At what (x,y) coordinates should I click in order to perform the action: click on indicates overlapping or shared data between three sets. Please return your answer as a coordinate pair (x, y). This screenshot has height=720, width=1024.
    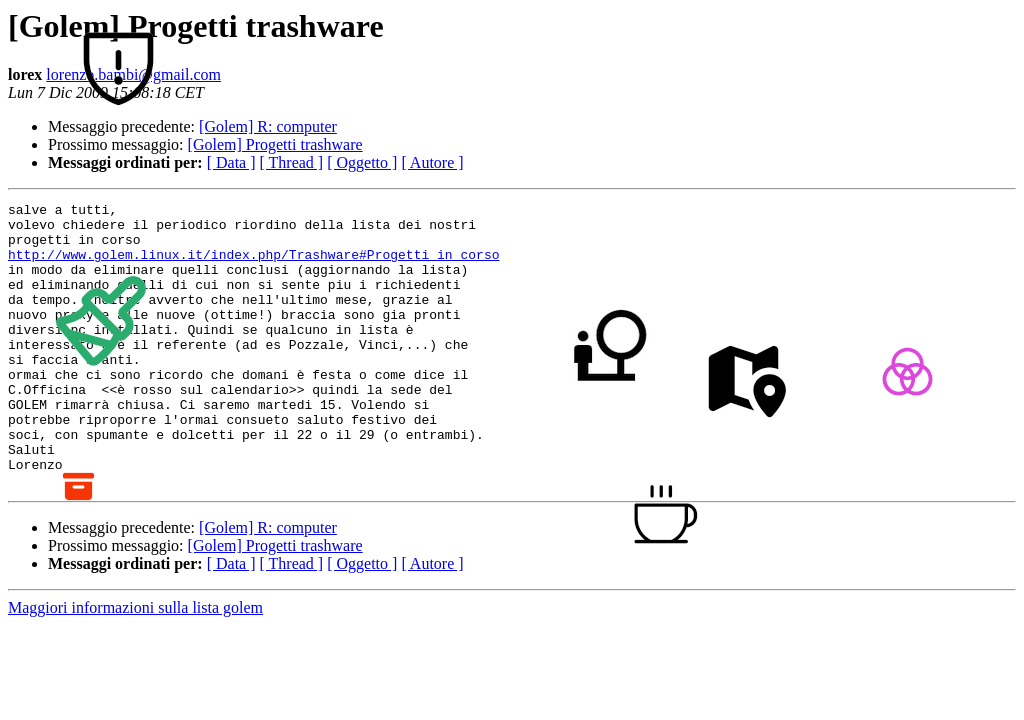
    Looking at the image, I should click on (907, 372).